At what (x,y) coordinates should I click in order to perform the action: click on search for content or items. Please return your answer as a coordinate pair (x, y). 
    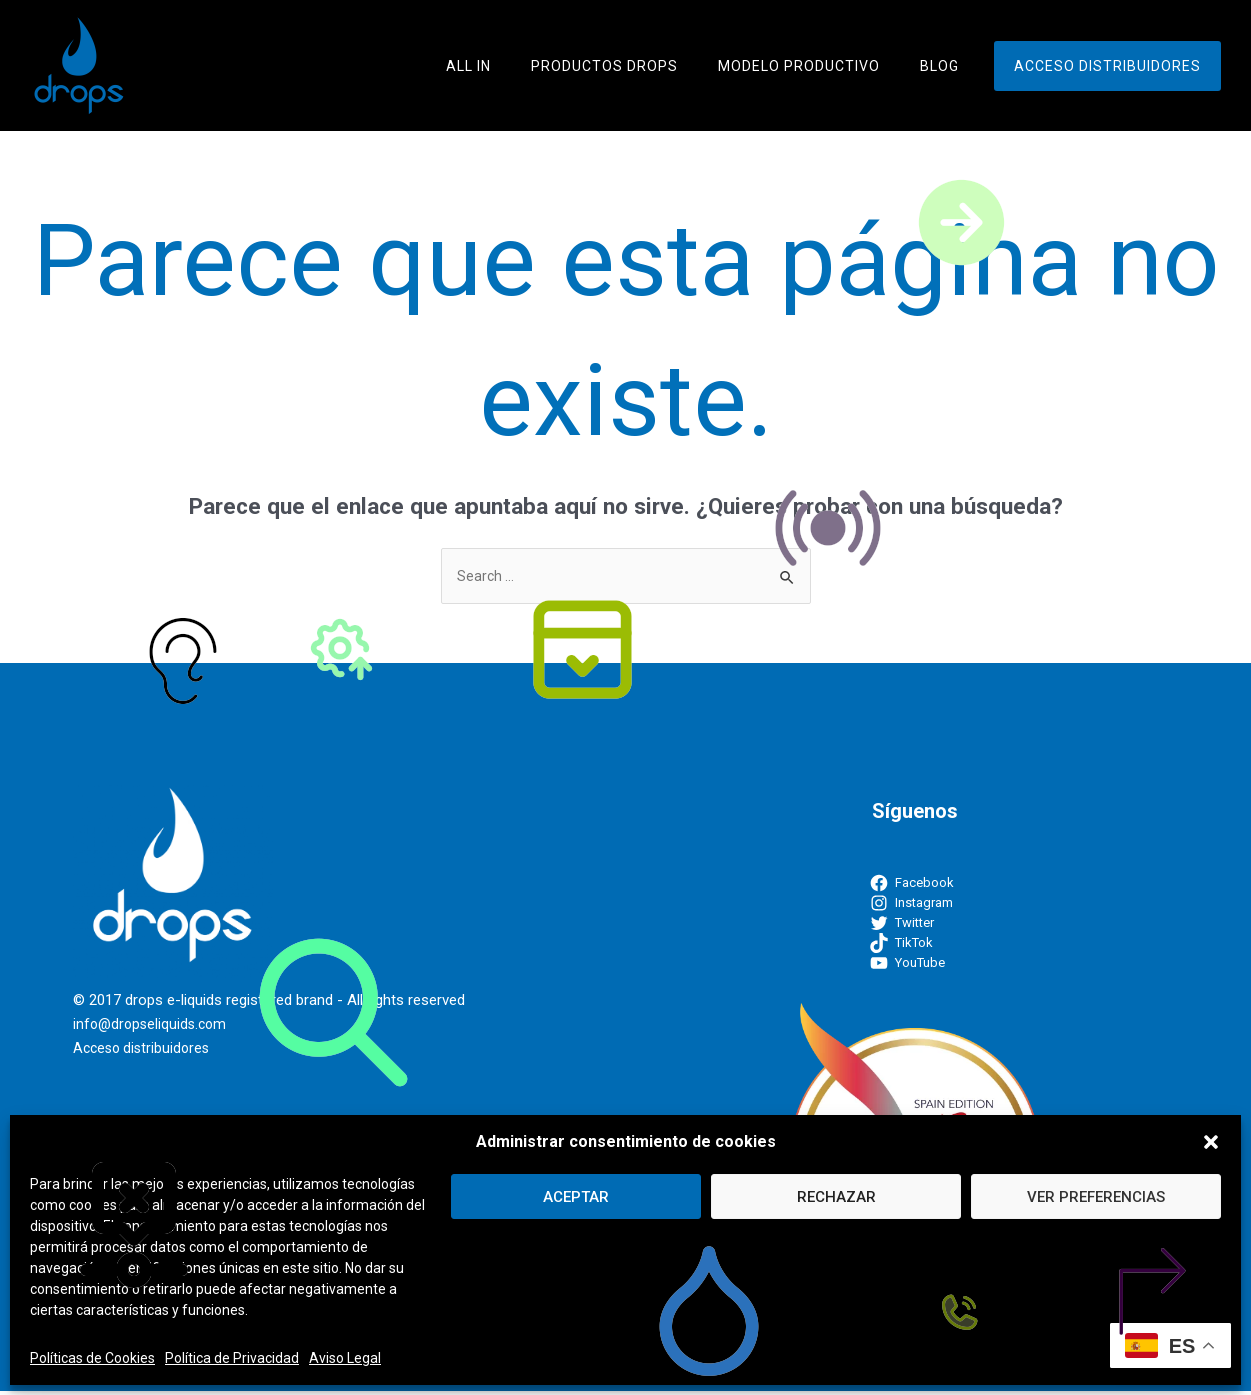
    Looking at the image, I should click on (333, 1012).